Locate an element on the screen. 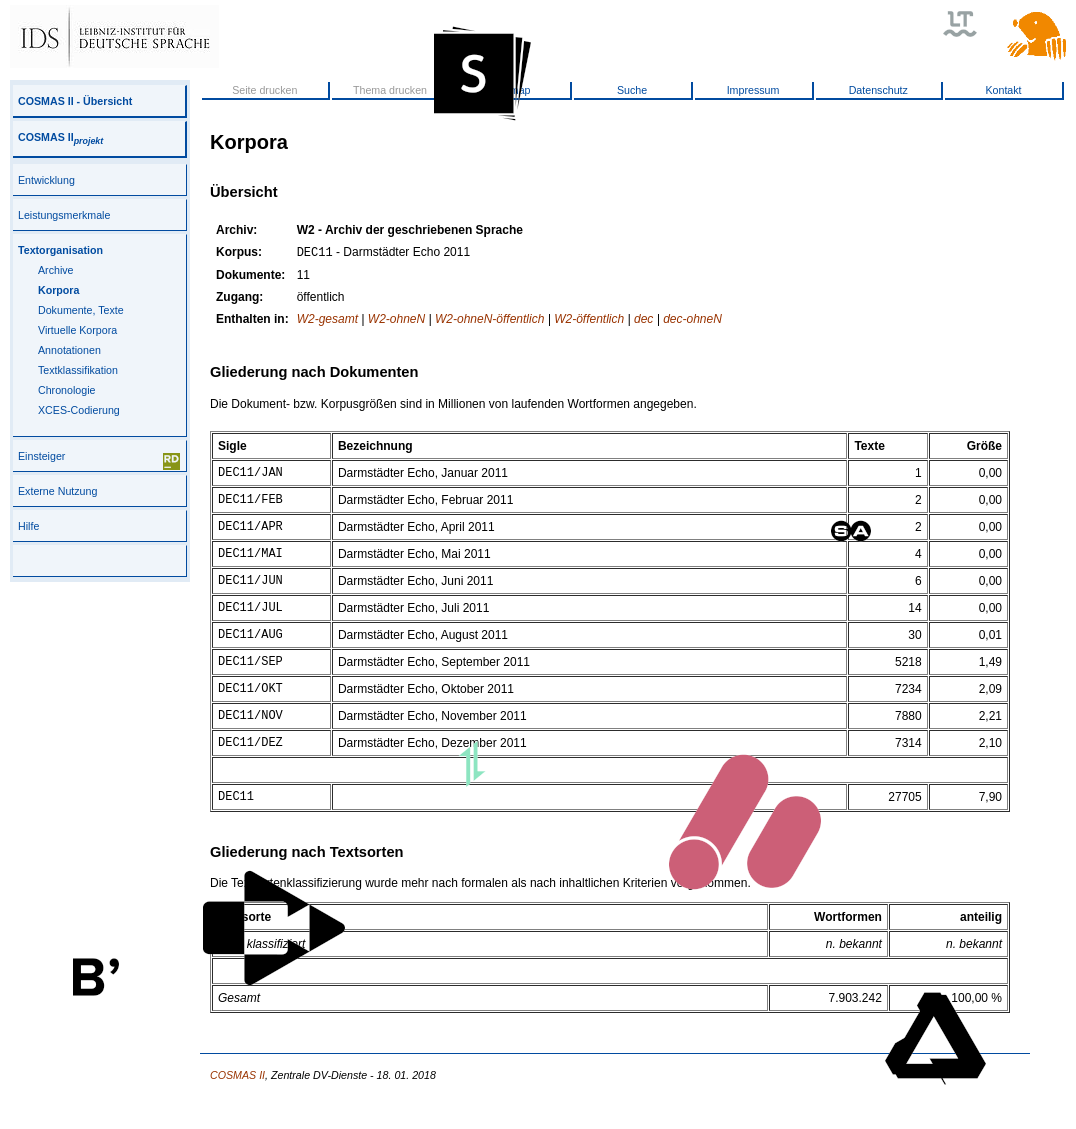 The width and height of the screenshot is (1076, 1129). open LanguageTool grammar and spell checker is located at coordinates (960, 24).